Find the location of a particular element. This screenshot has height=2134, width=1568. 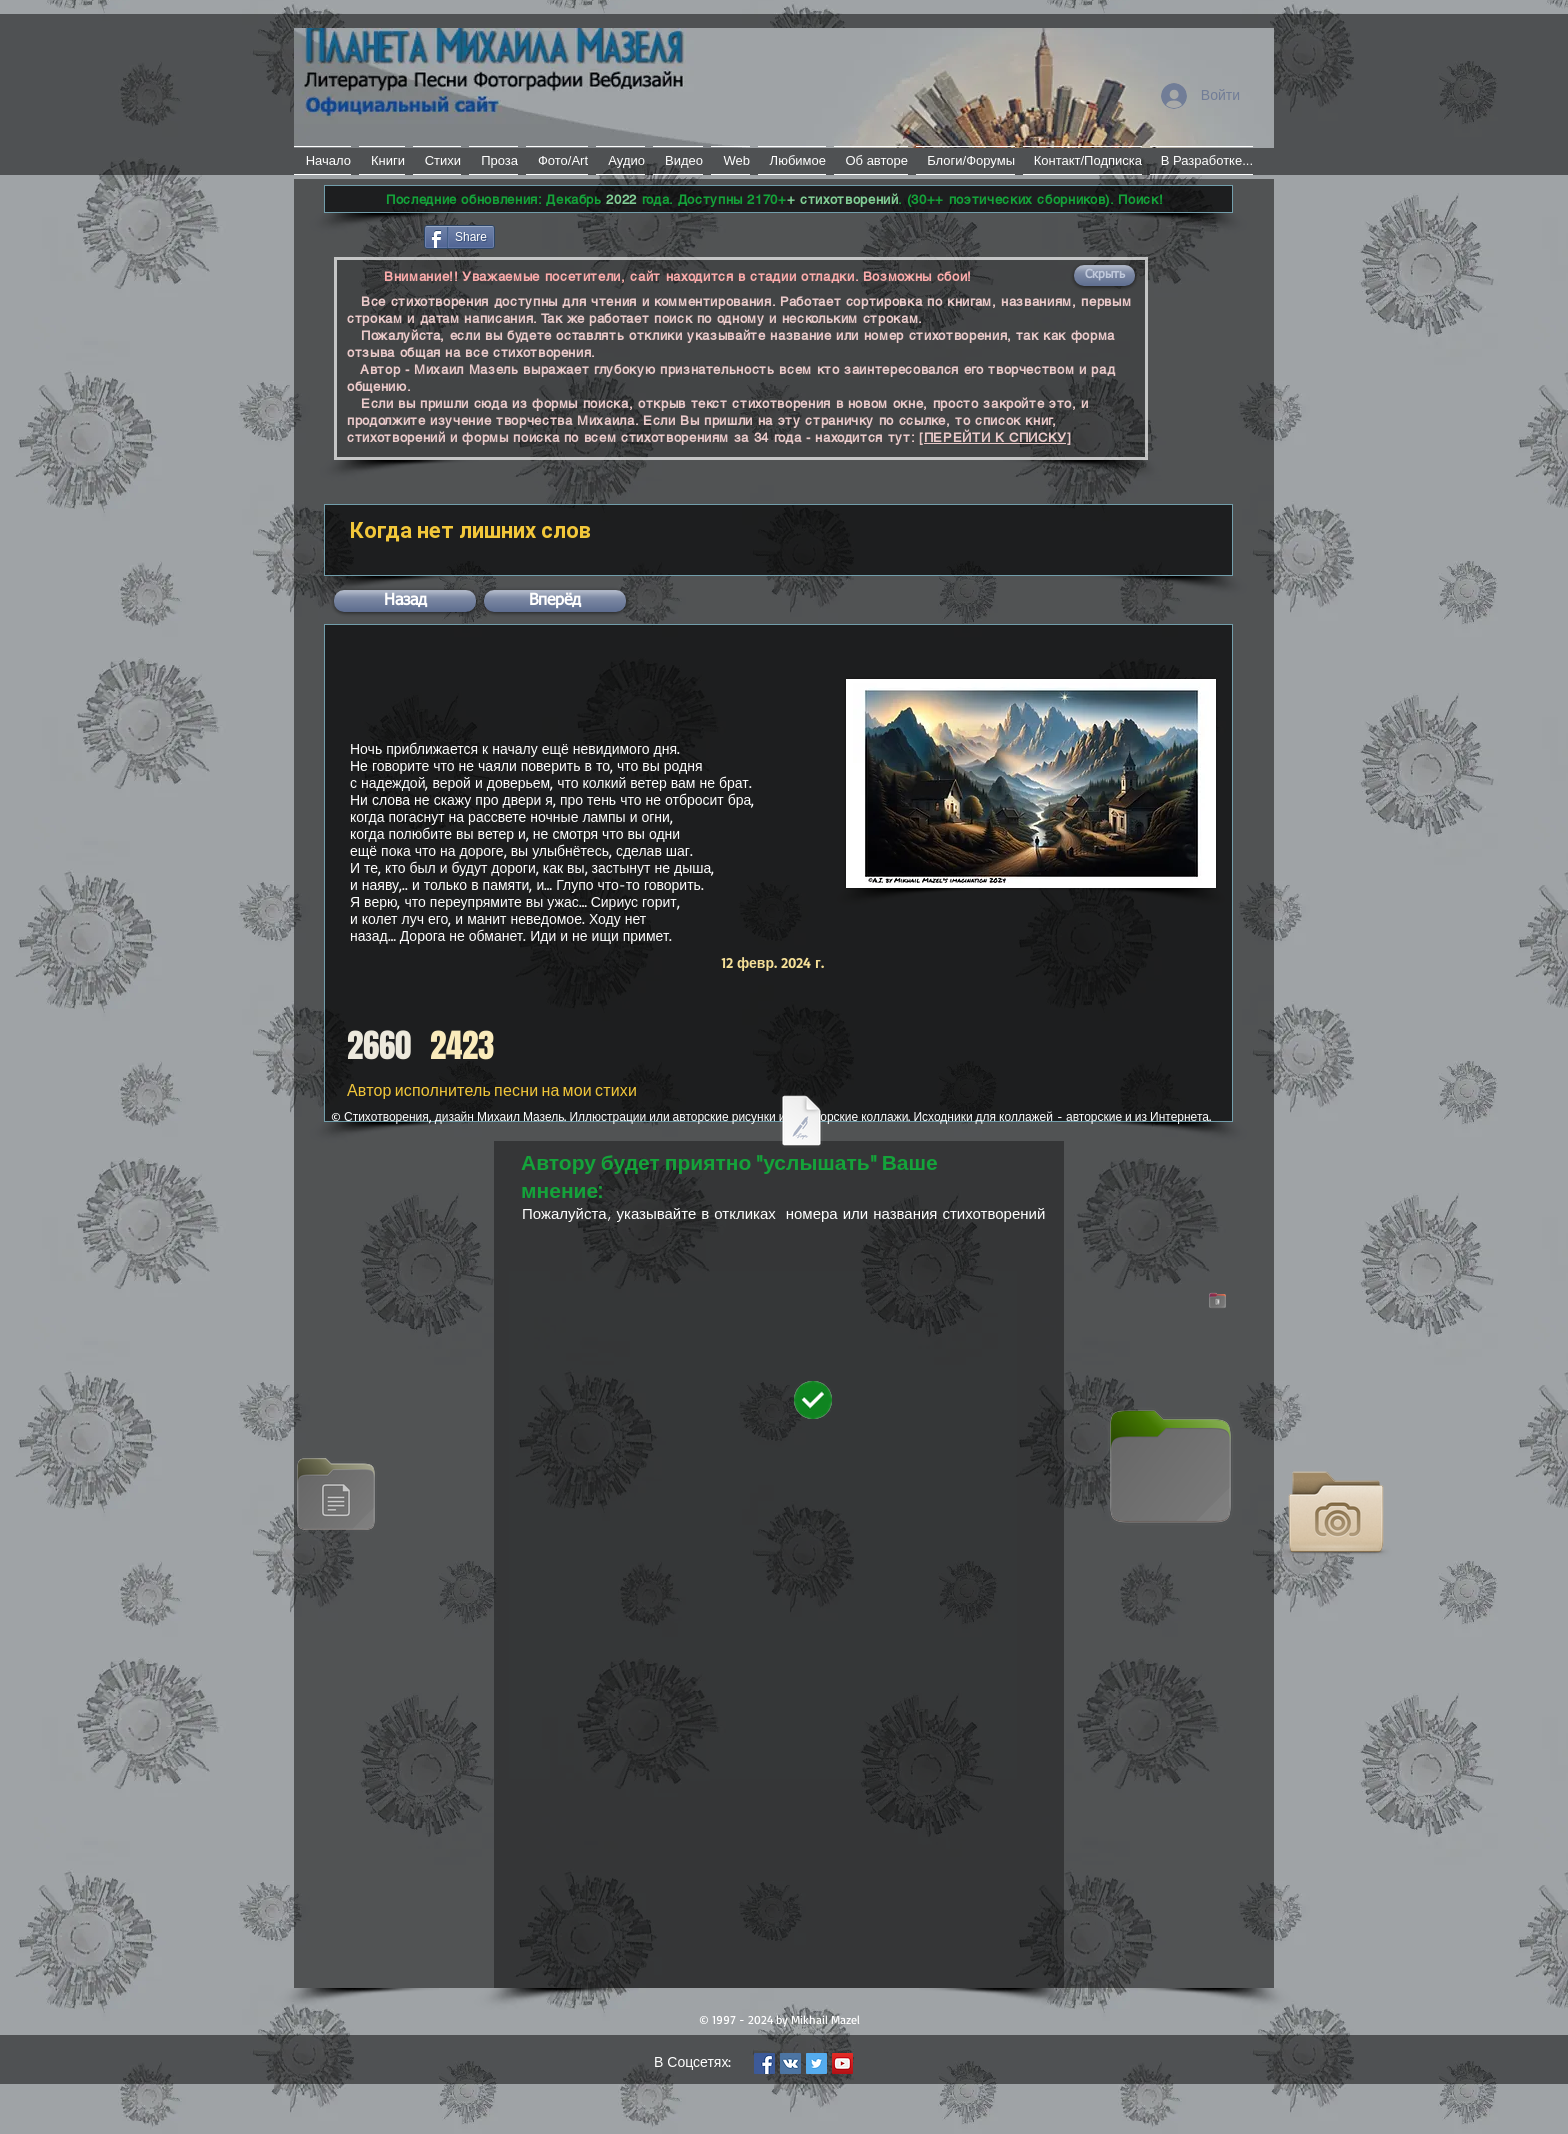

a PGP signature file used to verify authenticity is located at coordinates (801, 1121).